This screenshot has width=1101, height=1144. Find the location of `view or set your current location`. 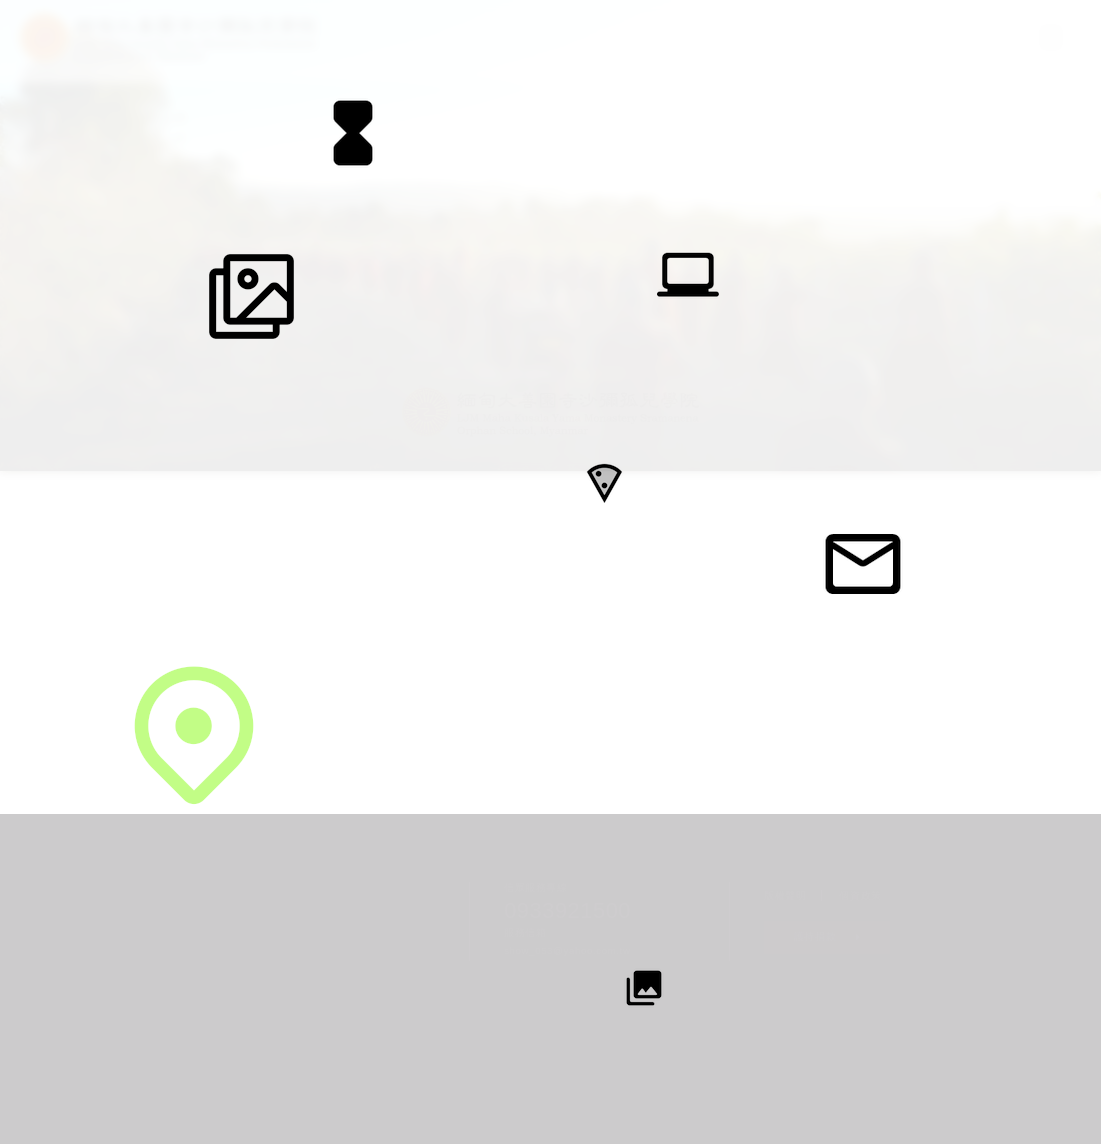

view or set your current location is located at coordinates (194, 735).